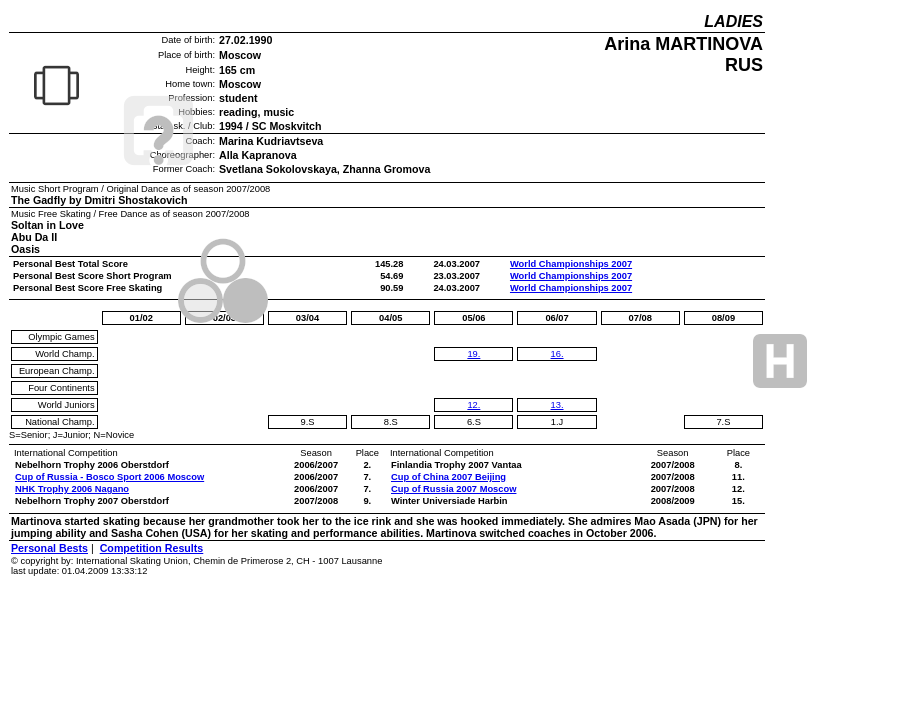 The height and width of the screenshot is (720, 905). Describe the element at coordinates (780, 361) in the screenshot. I see `indicates HSPA mobile network connection` at that location.